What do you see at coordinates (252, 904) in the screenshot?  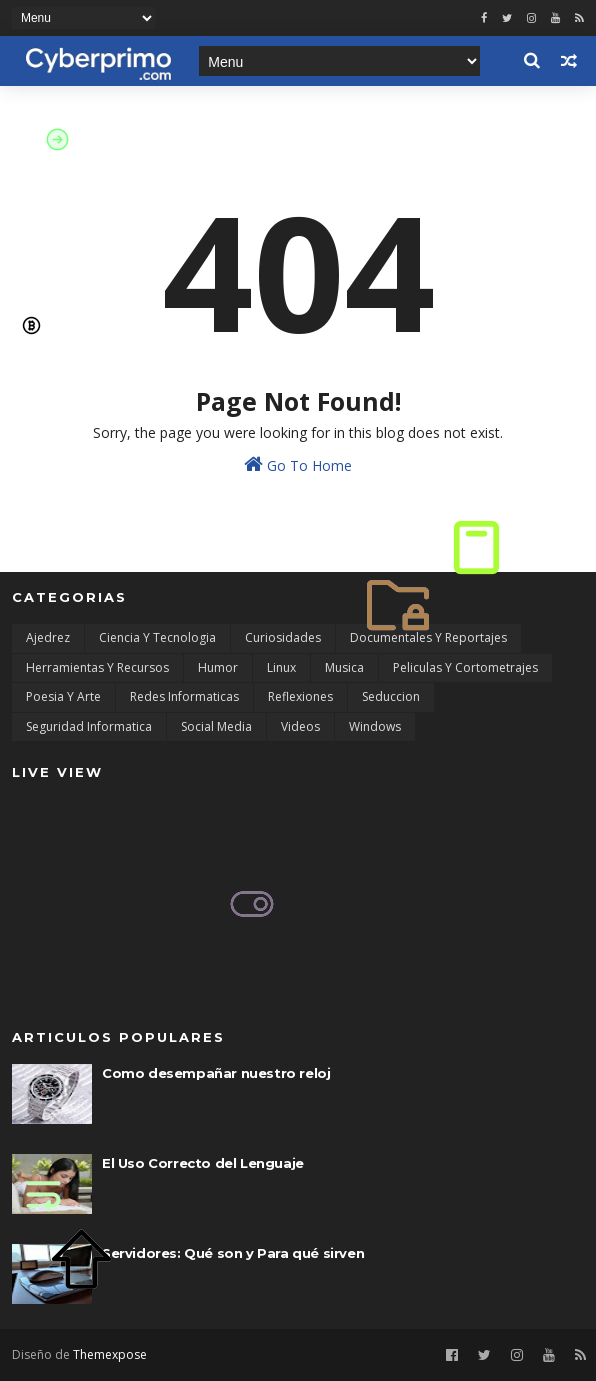 I see `toggle a setting on` at bounding box center [252, 904].